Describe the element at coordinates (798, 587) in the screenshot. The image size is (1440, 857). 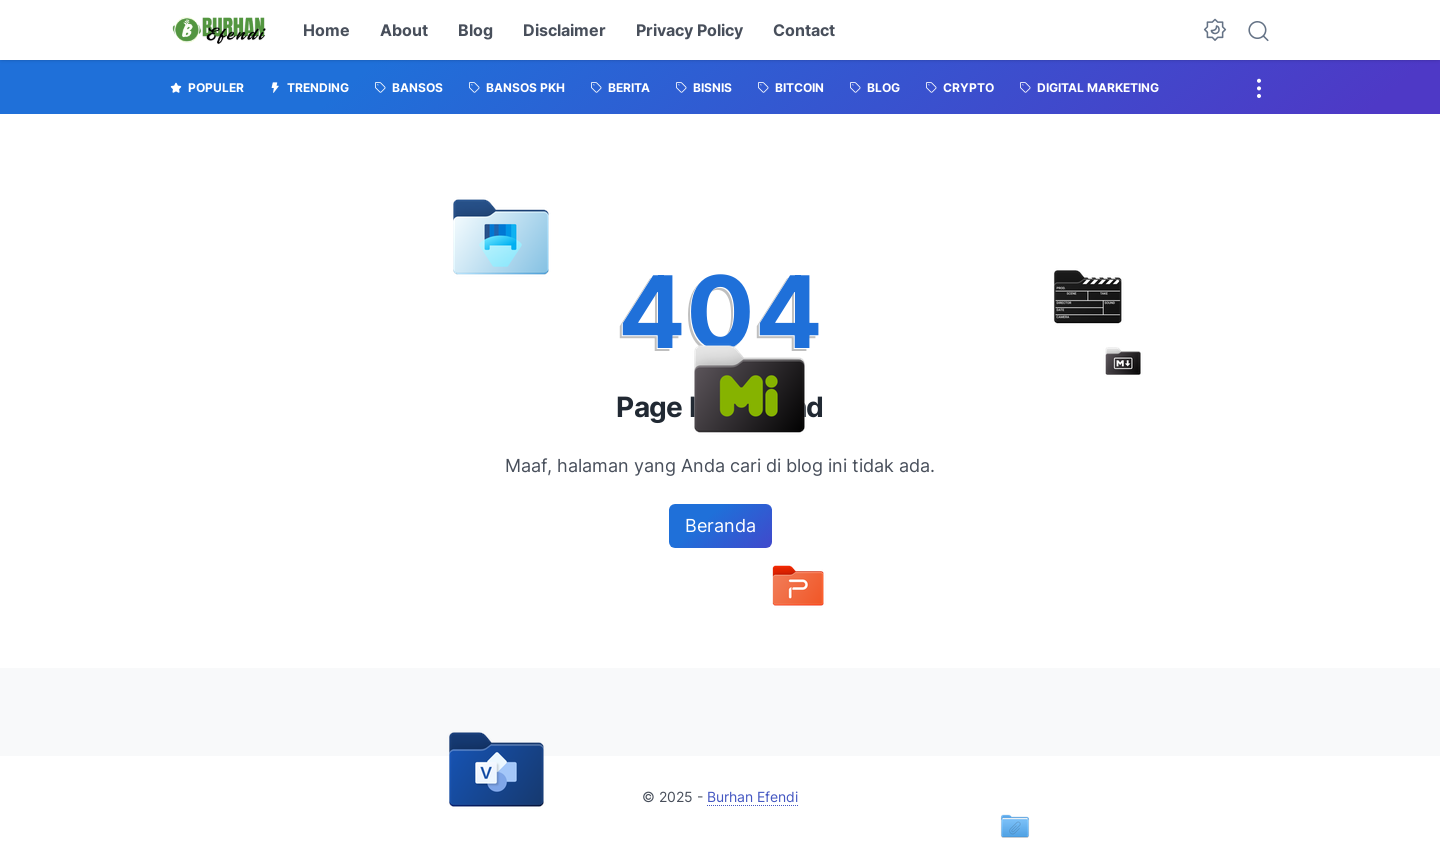
I see `open folder containing WPS presentation files` at that location.